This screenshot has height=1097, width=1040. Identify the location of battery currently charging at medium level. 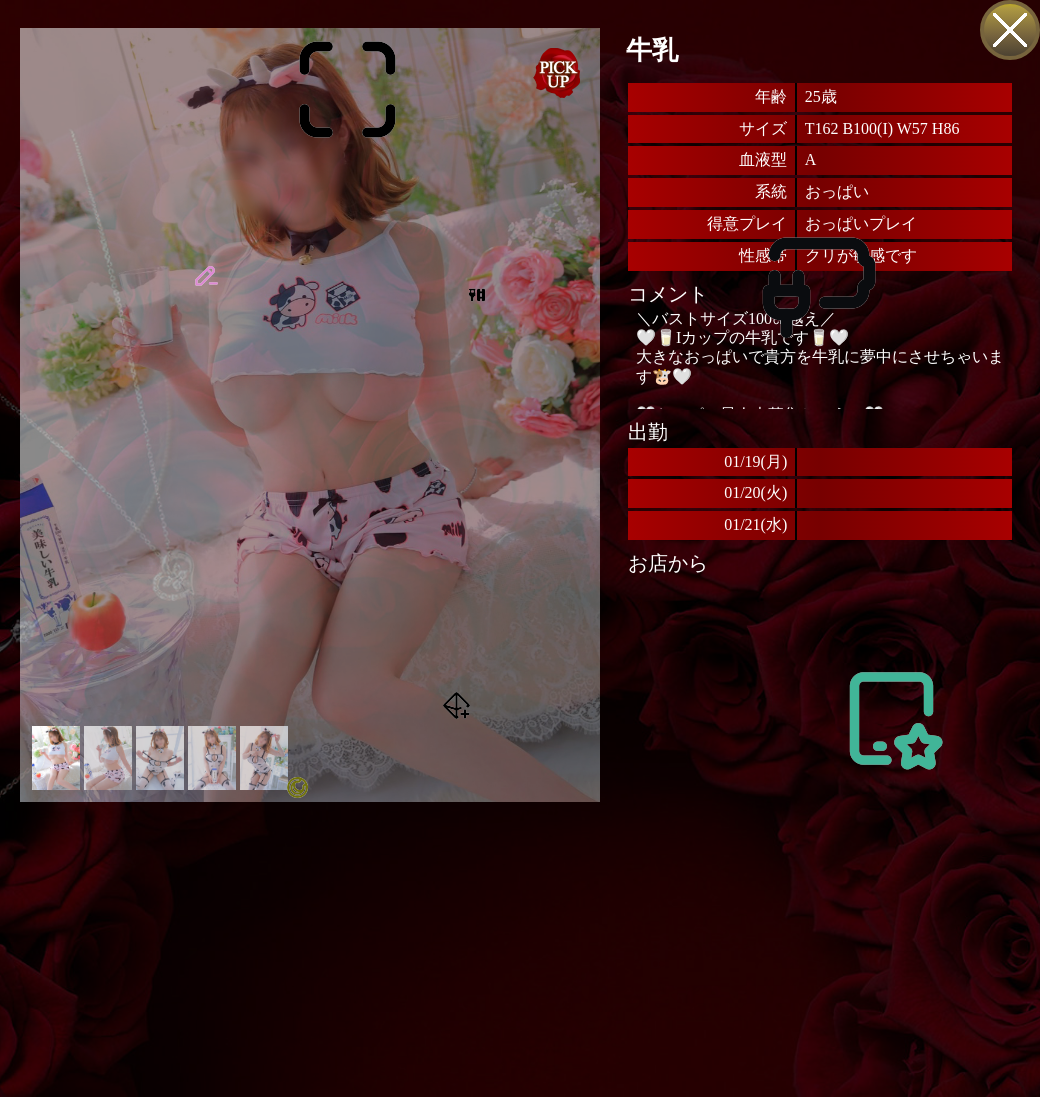
(822, 273).